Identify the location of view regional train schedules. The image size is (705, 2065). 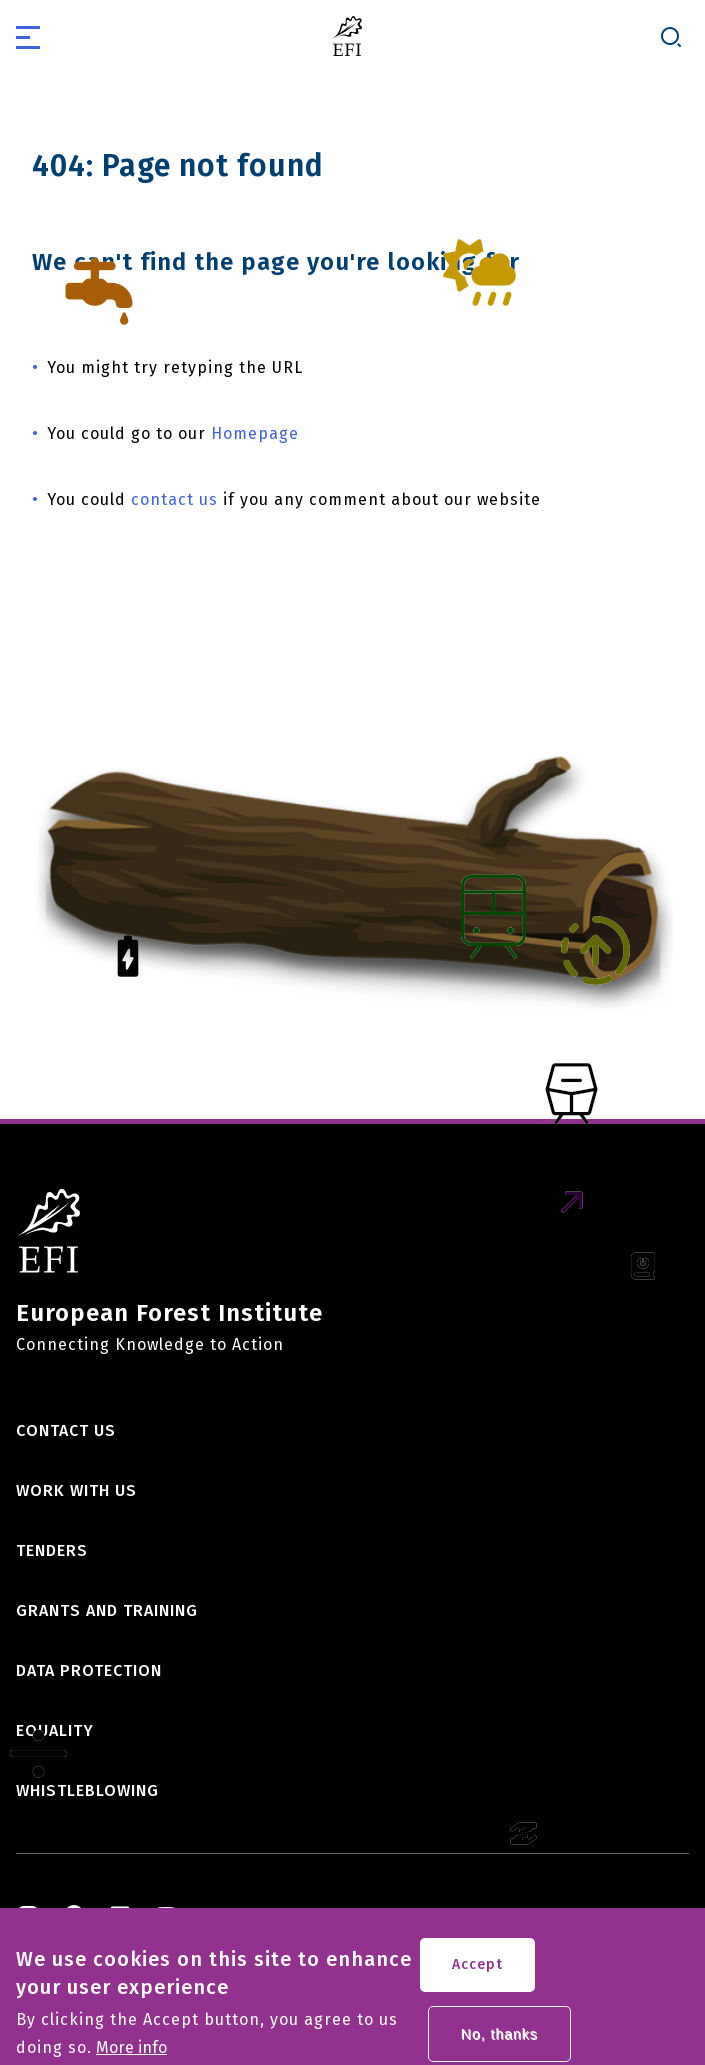
(571, 1091).